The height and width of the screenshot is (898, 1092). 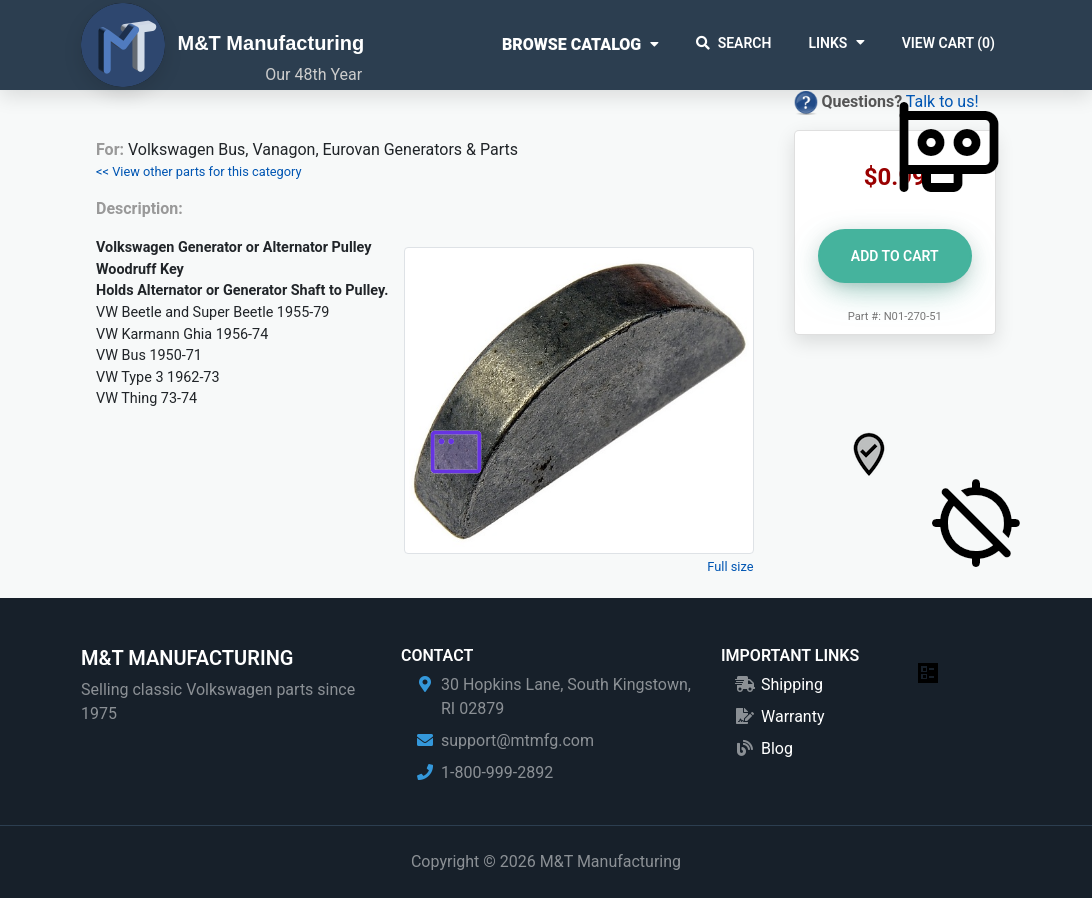 I want to click on confirm or select a voting location, so click(x=869, y=454).